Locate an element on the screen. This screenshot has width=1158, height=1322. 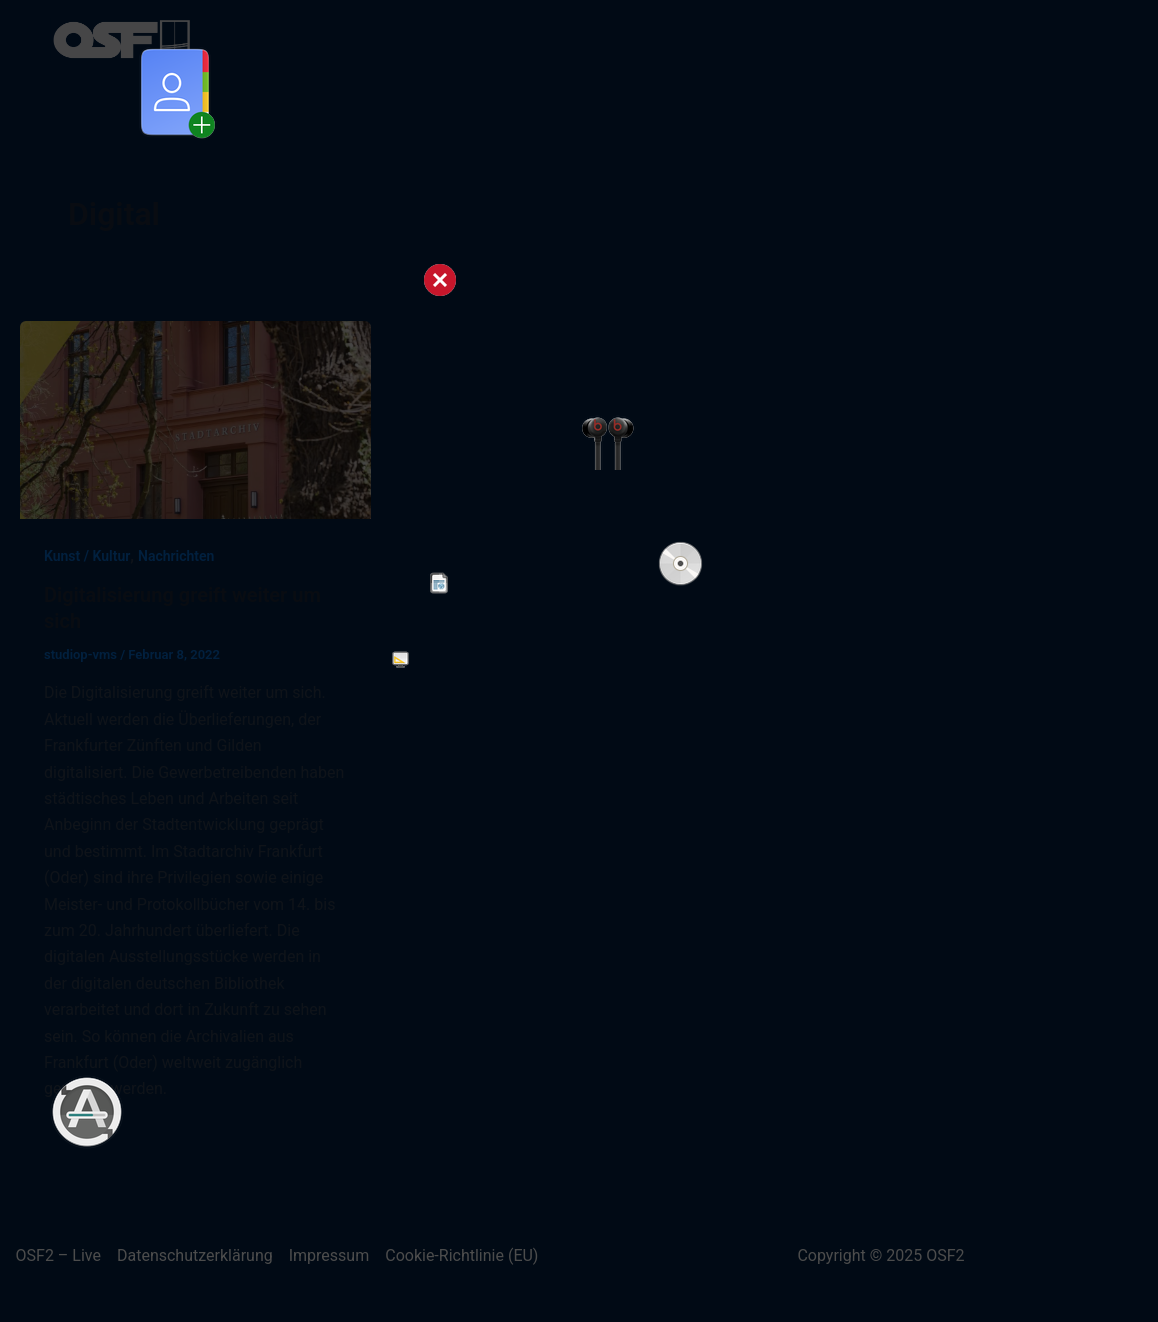
open display settings is located at coordinates (400, 659).